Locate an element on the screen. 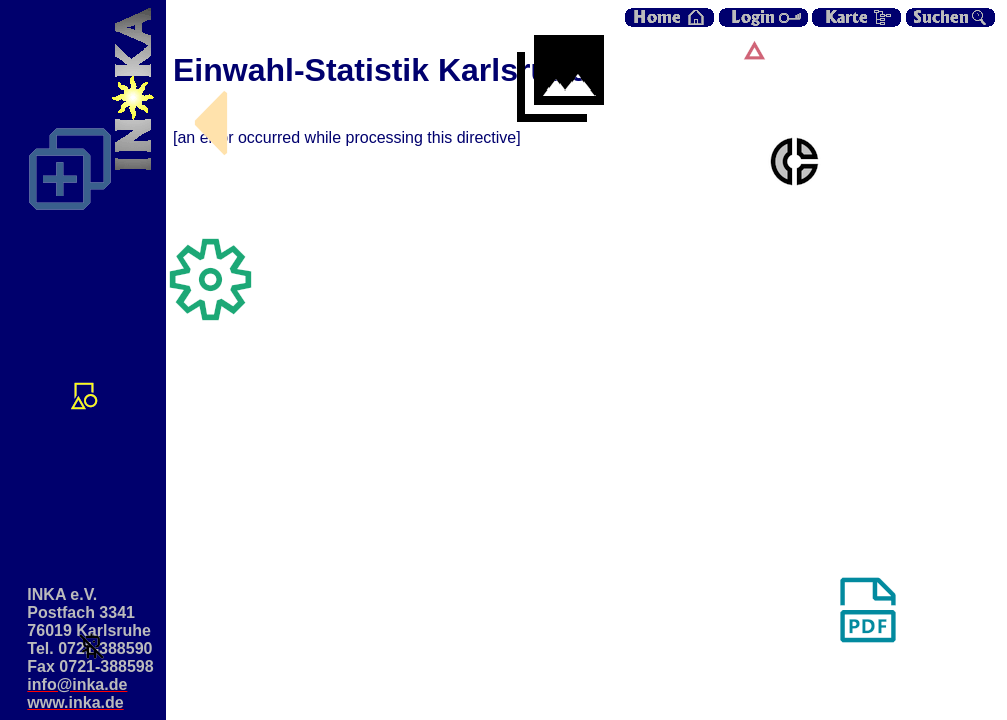 This screenshot has width=1007, height=720. navigate to the previous item or page is located at coordinates (211, 123).